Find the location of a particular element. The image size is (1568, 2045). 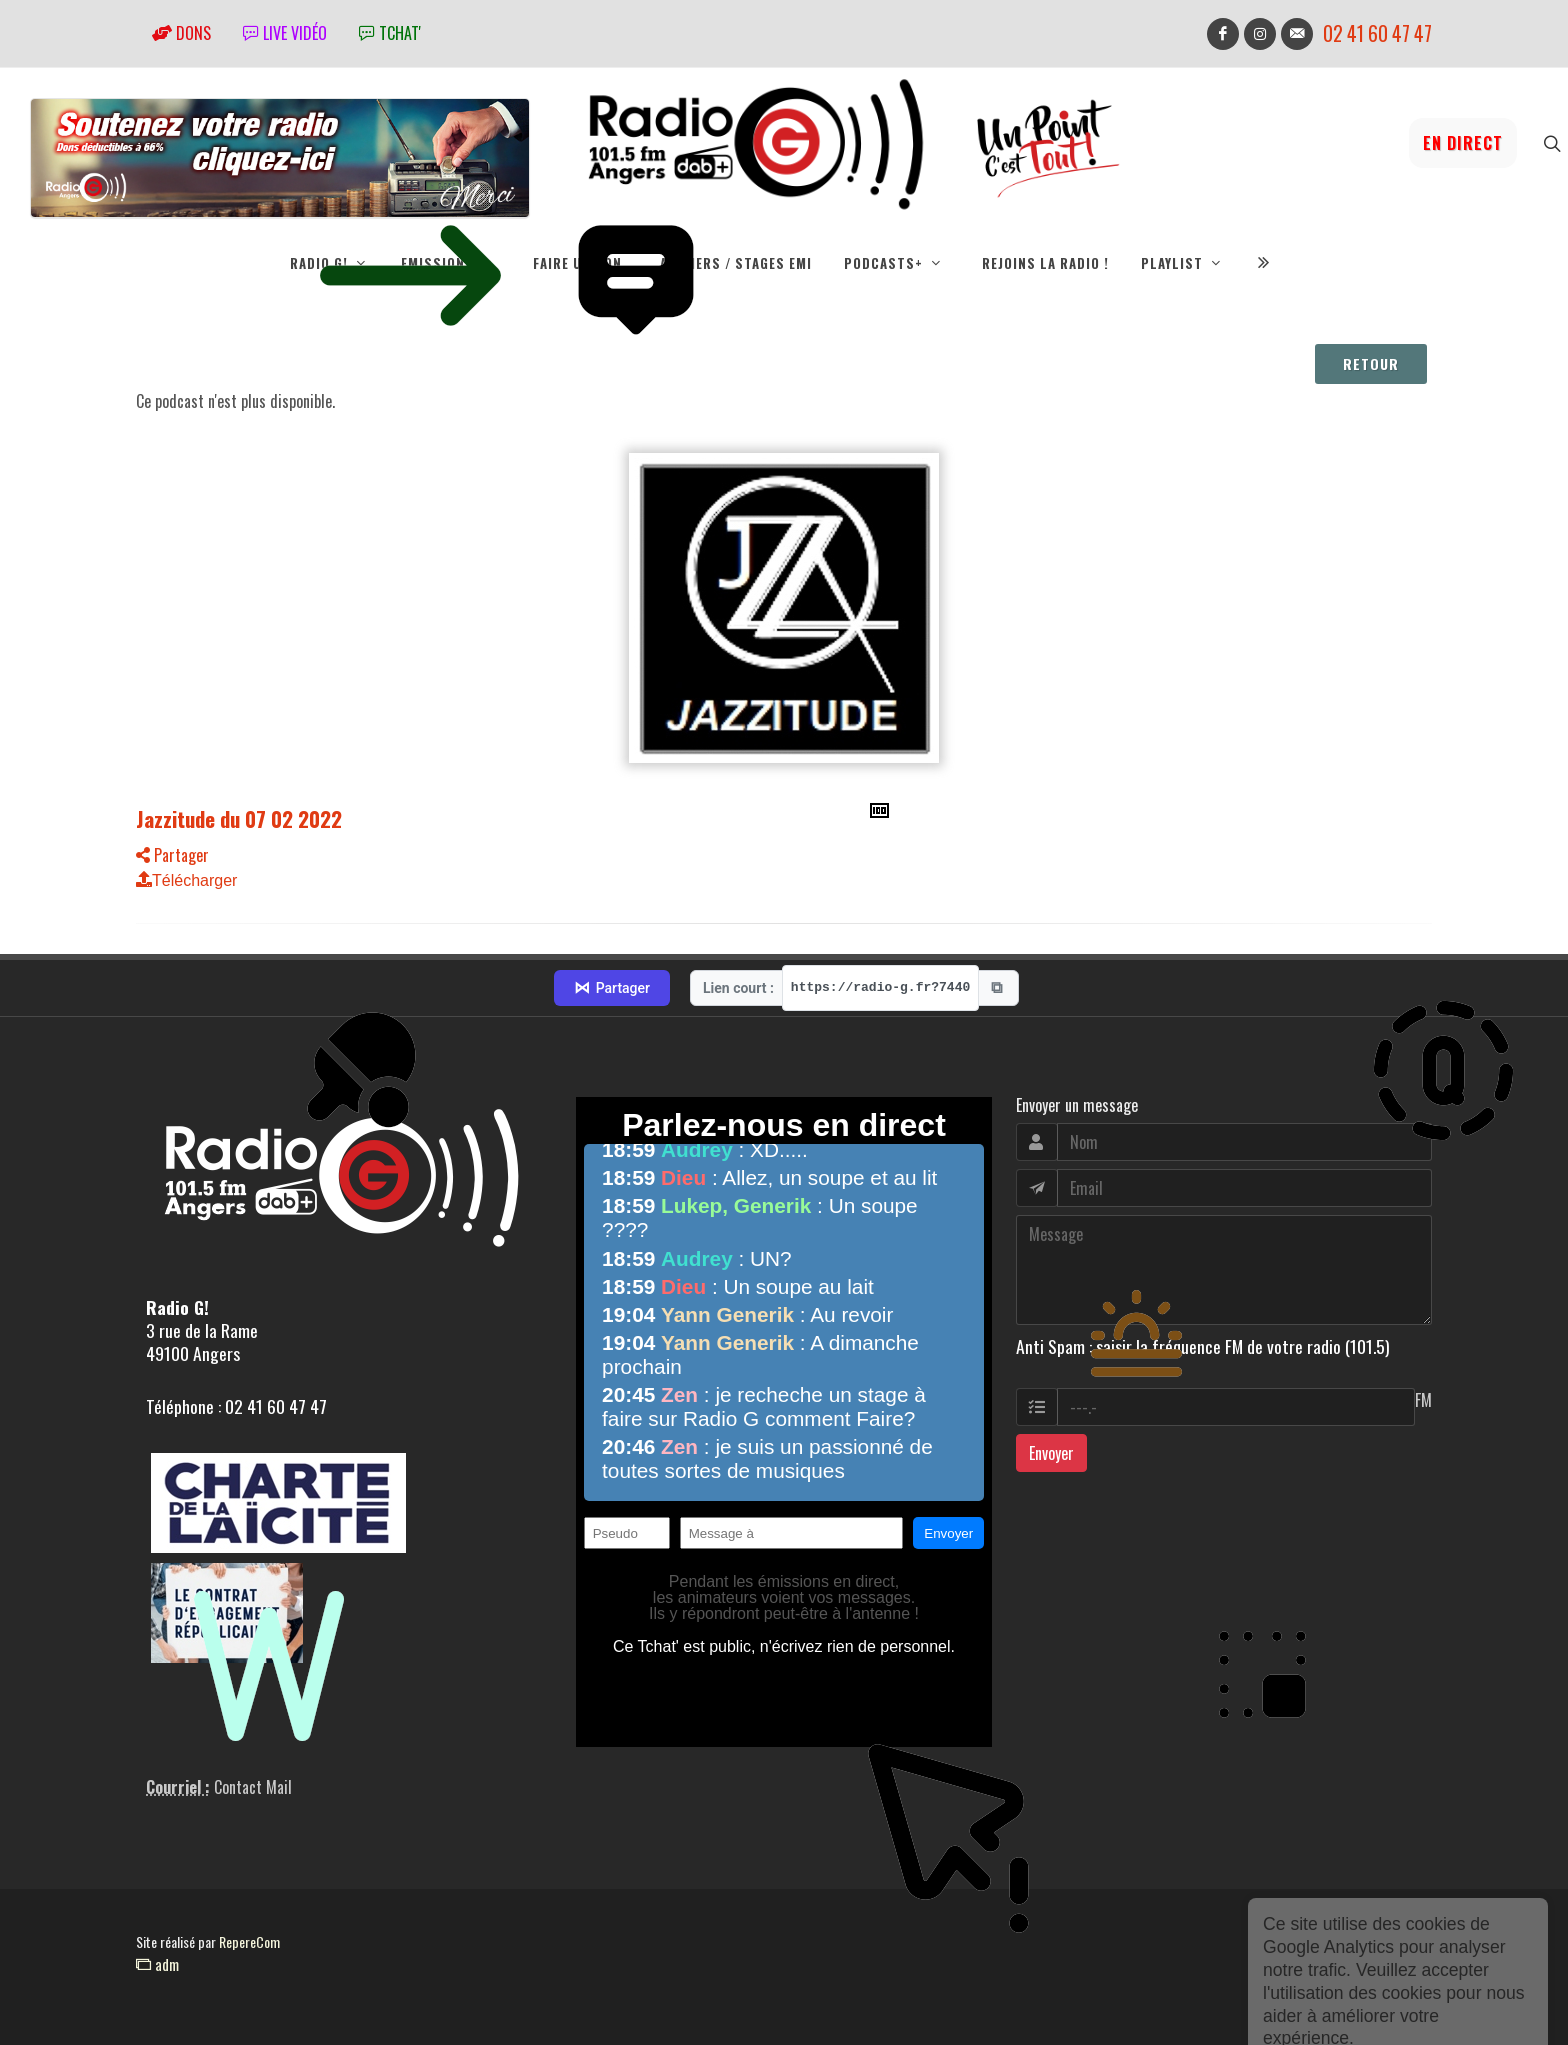

access ping pong or table tennis games is located at coordinates (361, 1066).